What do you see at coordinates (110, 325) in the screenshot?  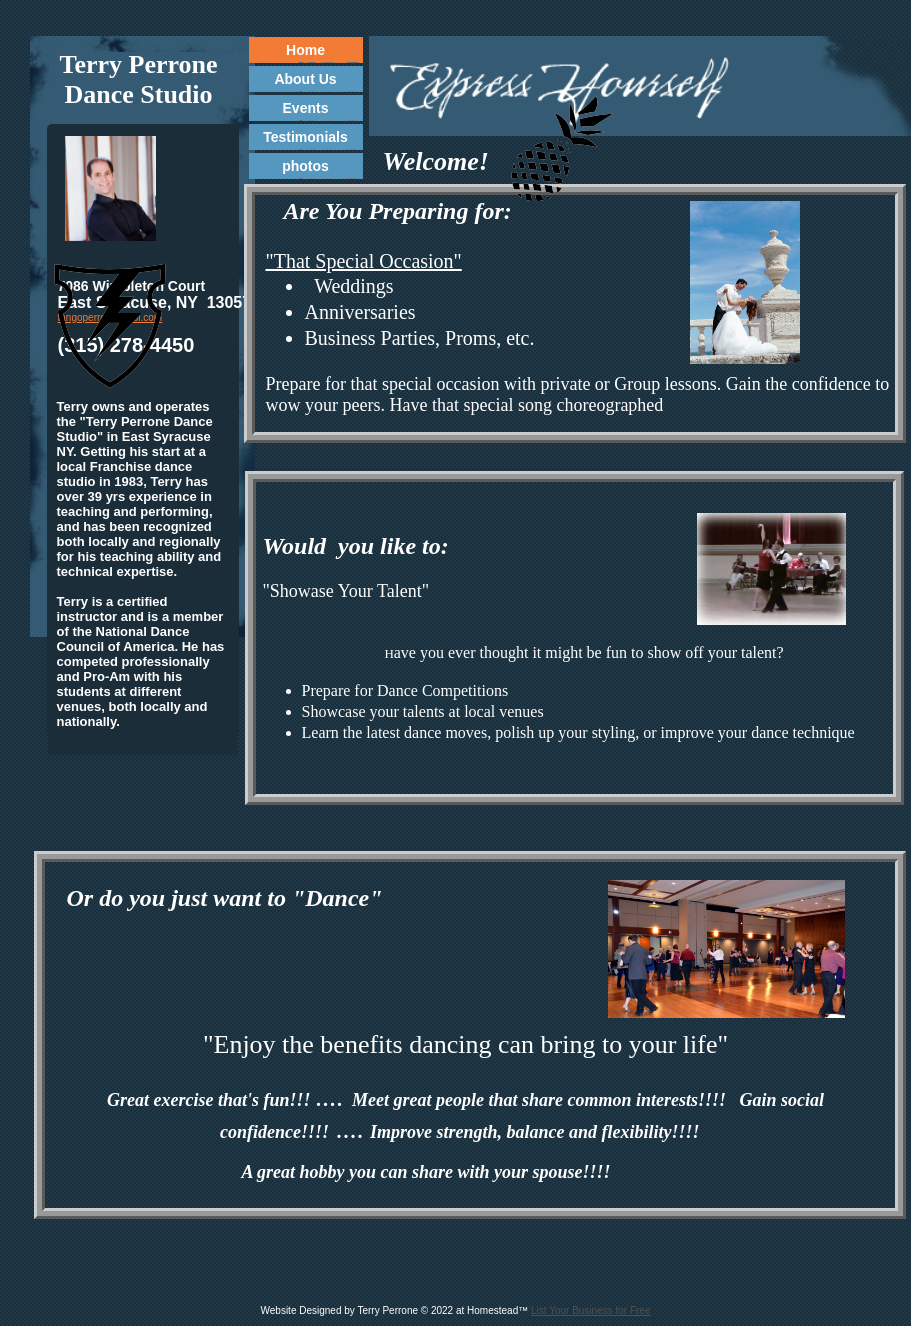 I see `activate electric shield ability` at bounding box center [110, 325].